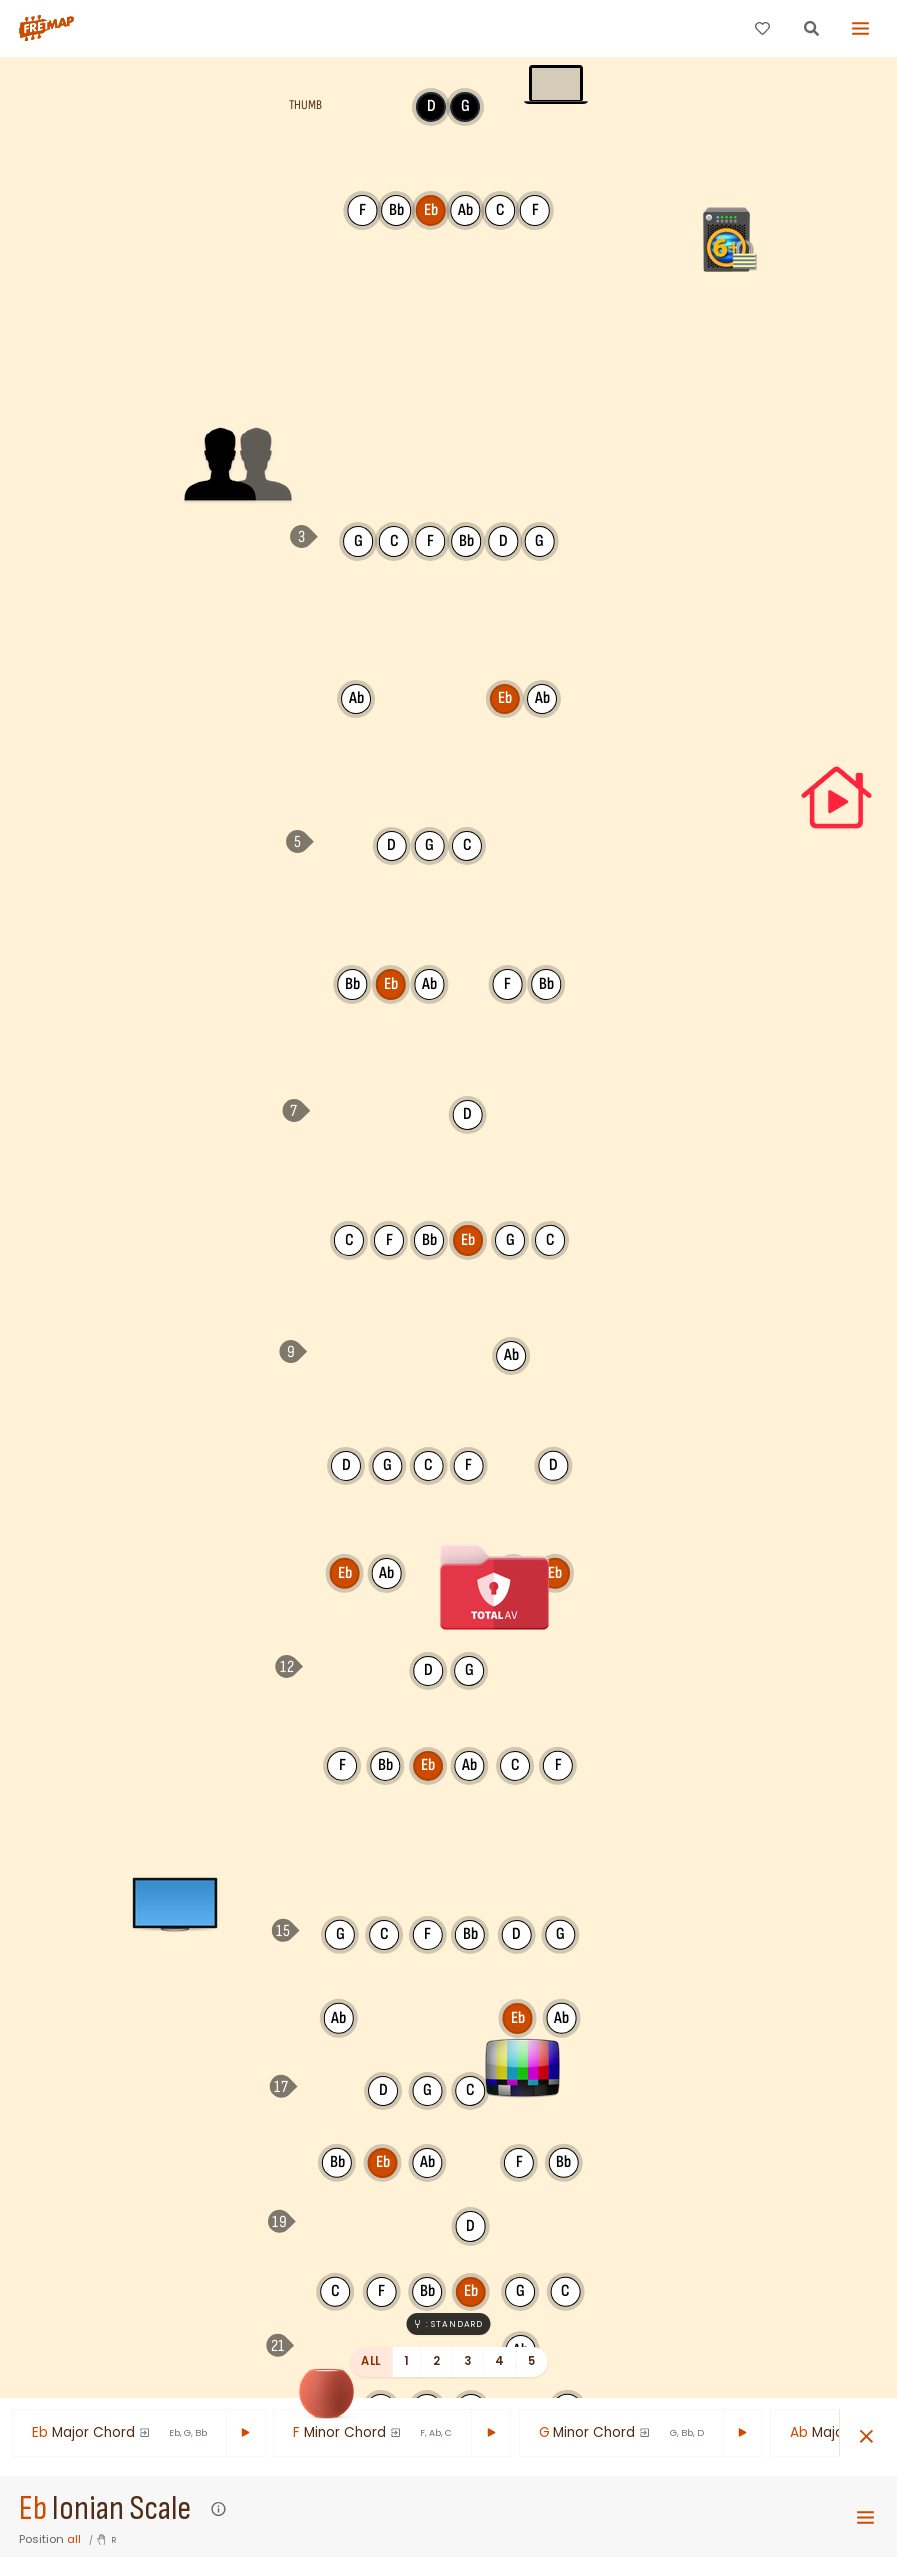  Describe the element at coordinates (522, 2071) in the screenshot. I see `indicates media library is being generated or indexed` at that location.